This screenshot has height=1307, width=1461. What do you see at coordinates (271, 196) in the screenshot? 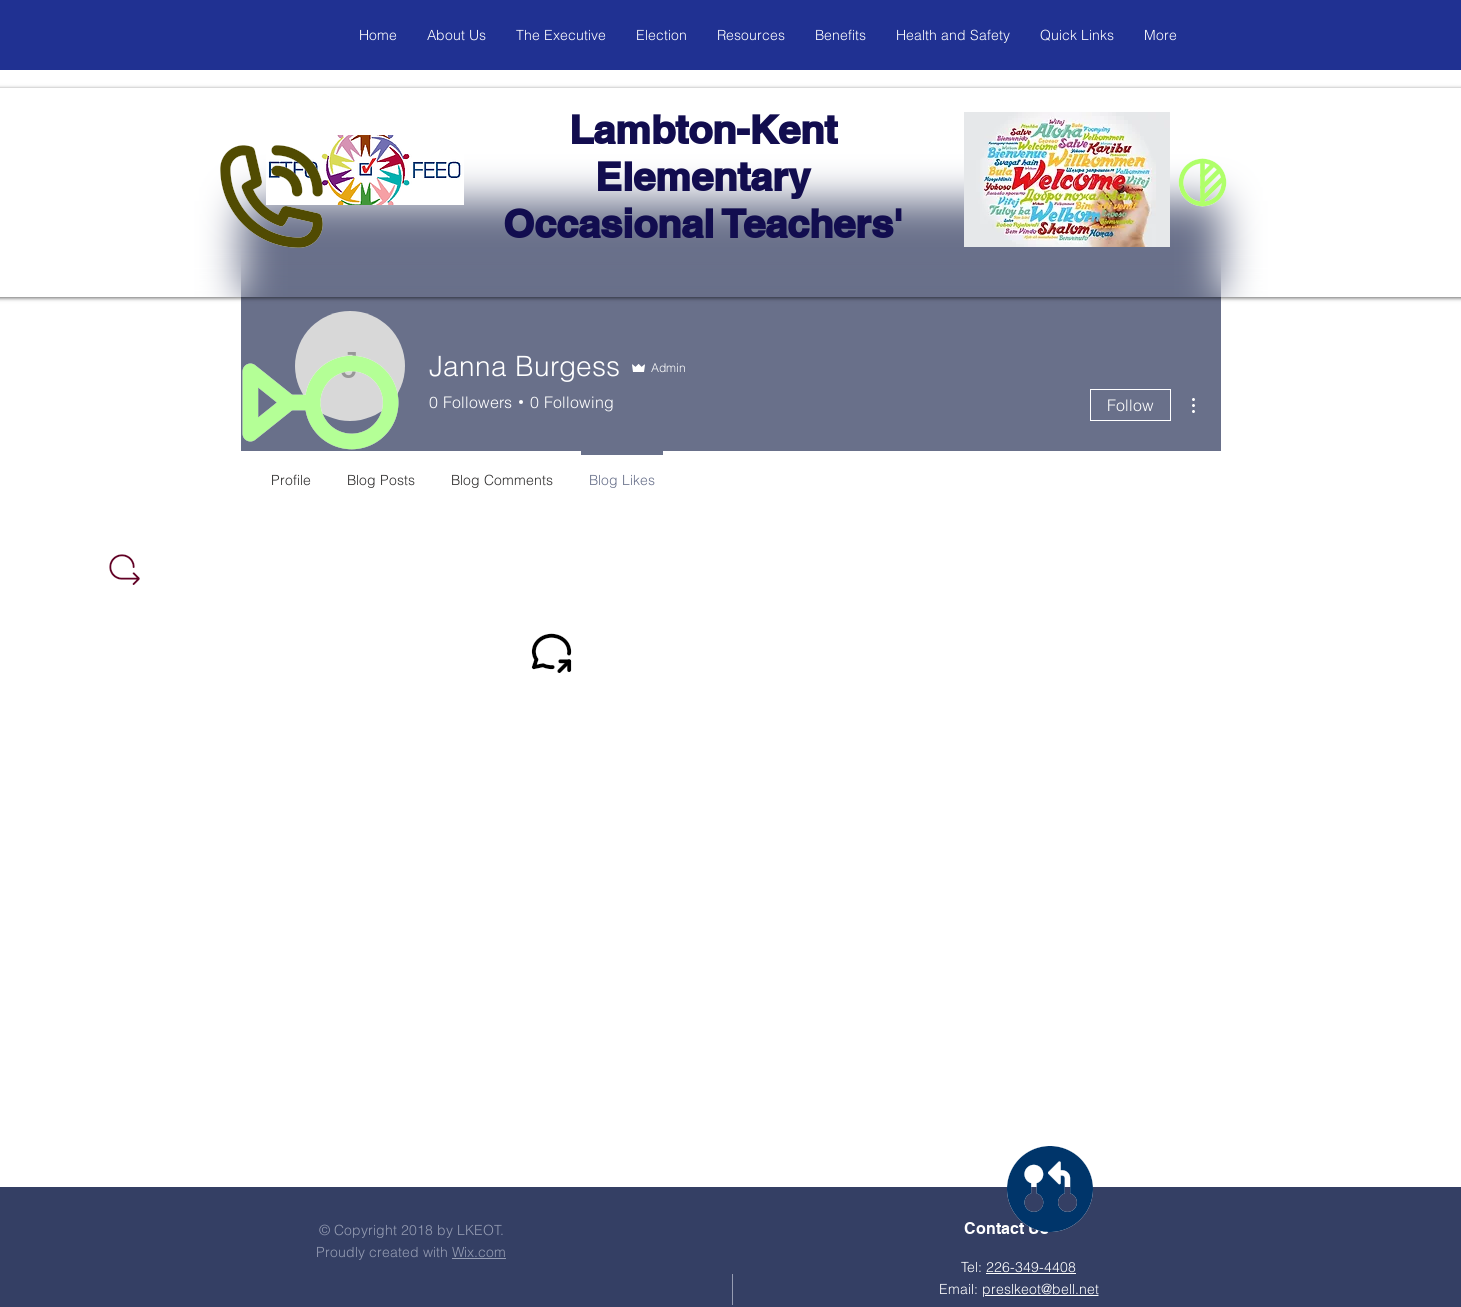
I see `make a phone call` at bounding box center [271, 196].